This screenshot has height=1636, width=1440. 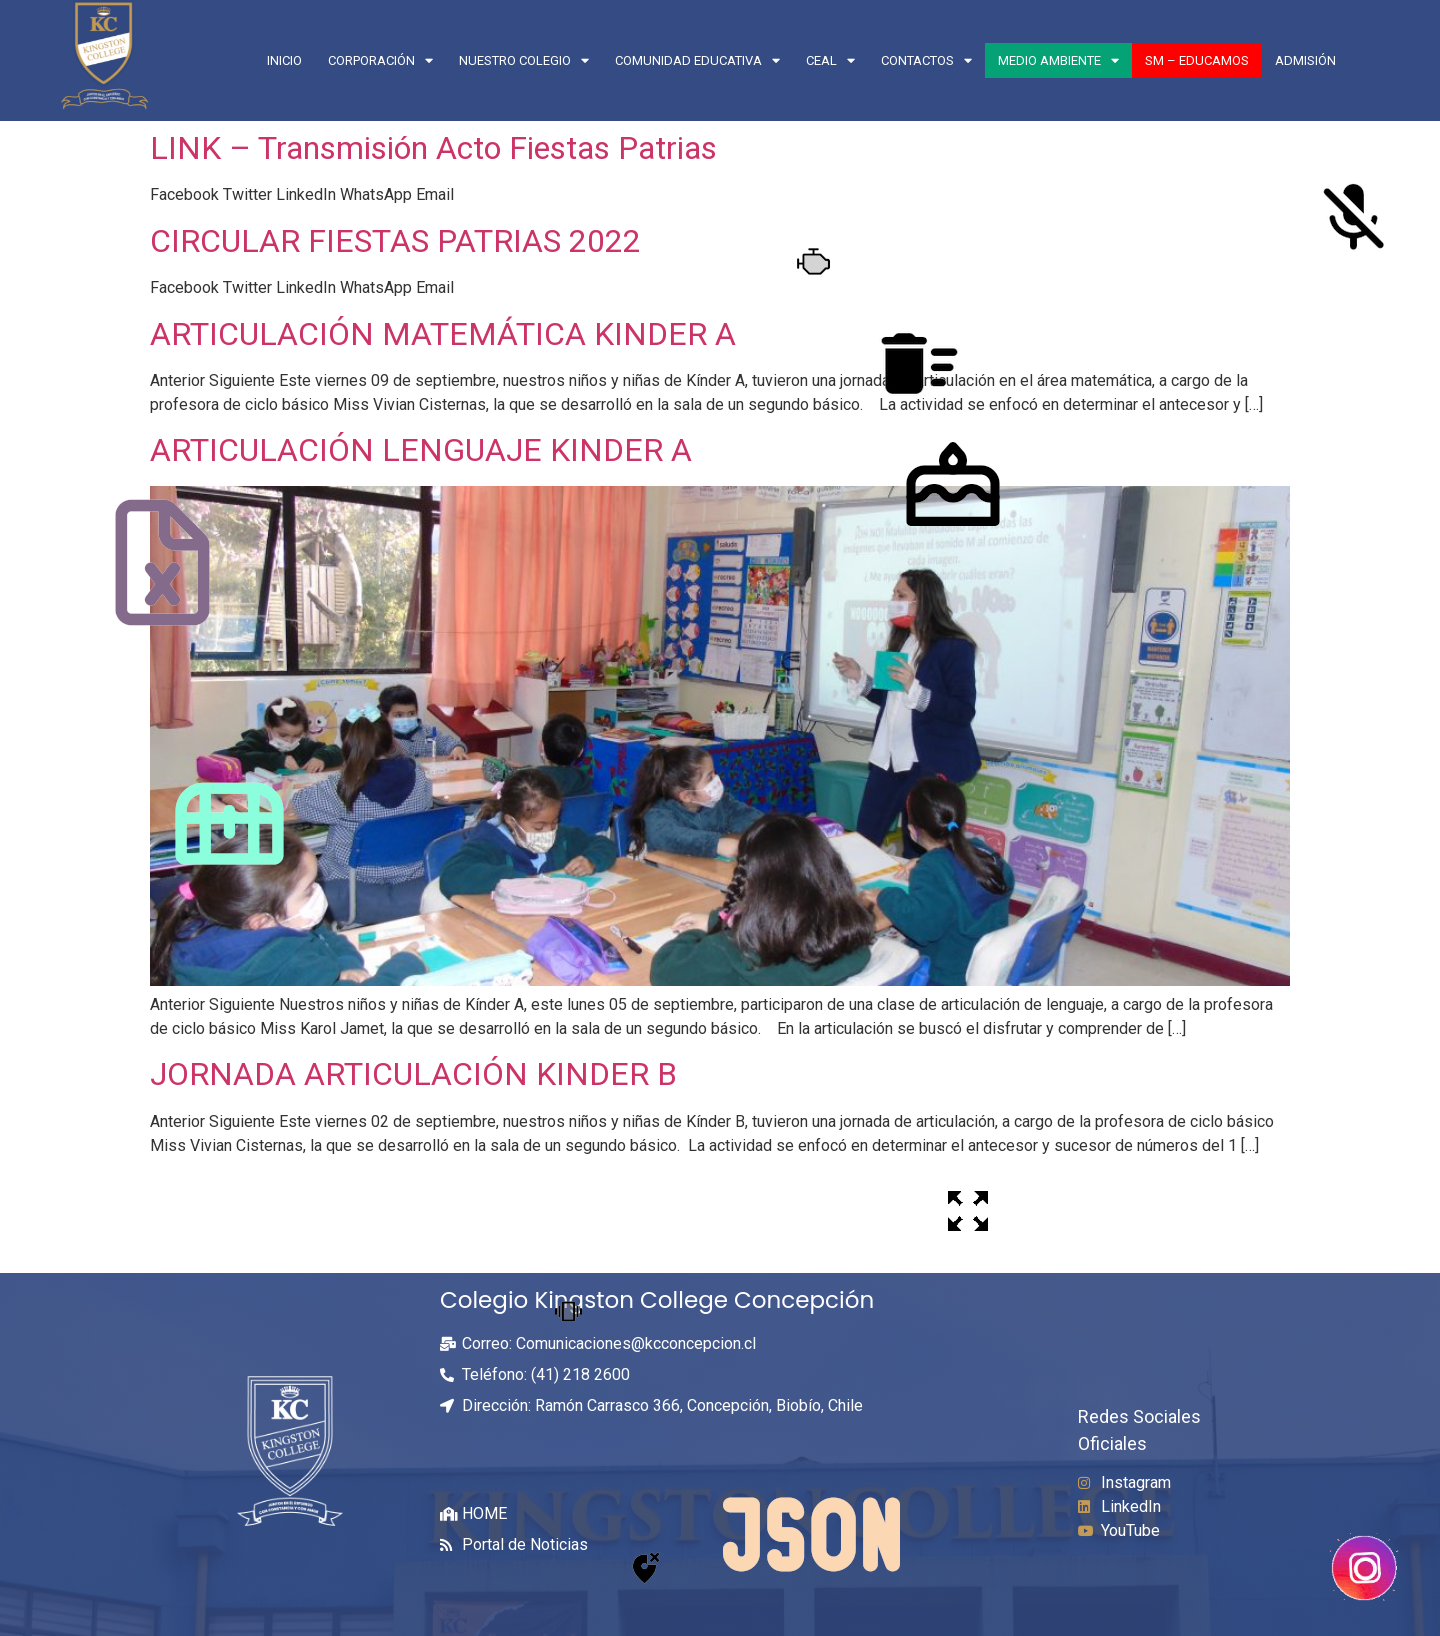 I want to click on mute your microphone, so click(x=1353, y=218).